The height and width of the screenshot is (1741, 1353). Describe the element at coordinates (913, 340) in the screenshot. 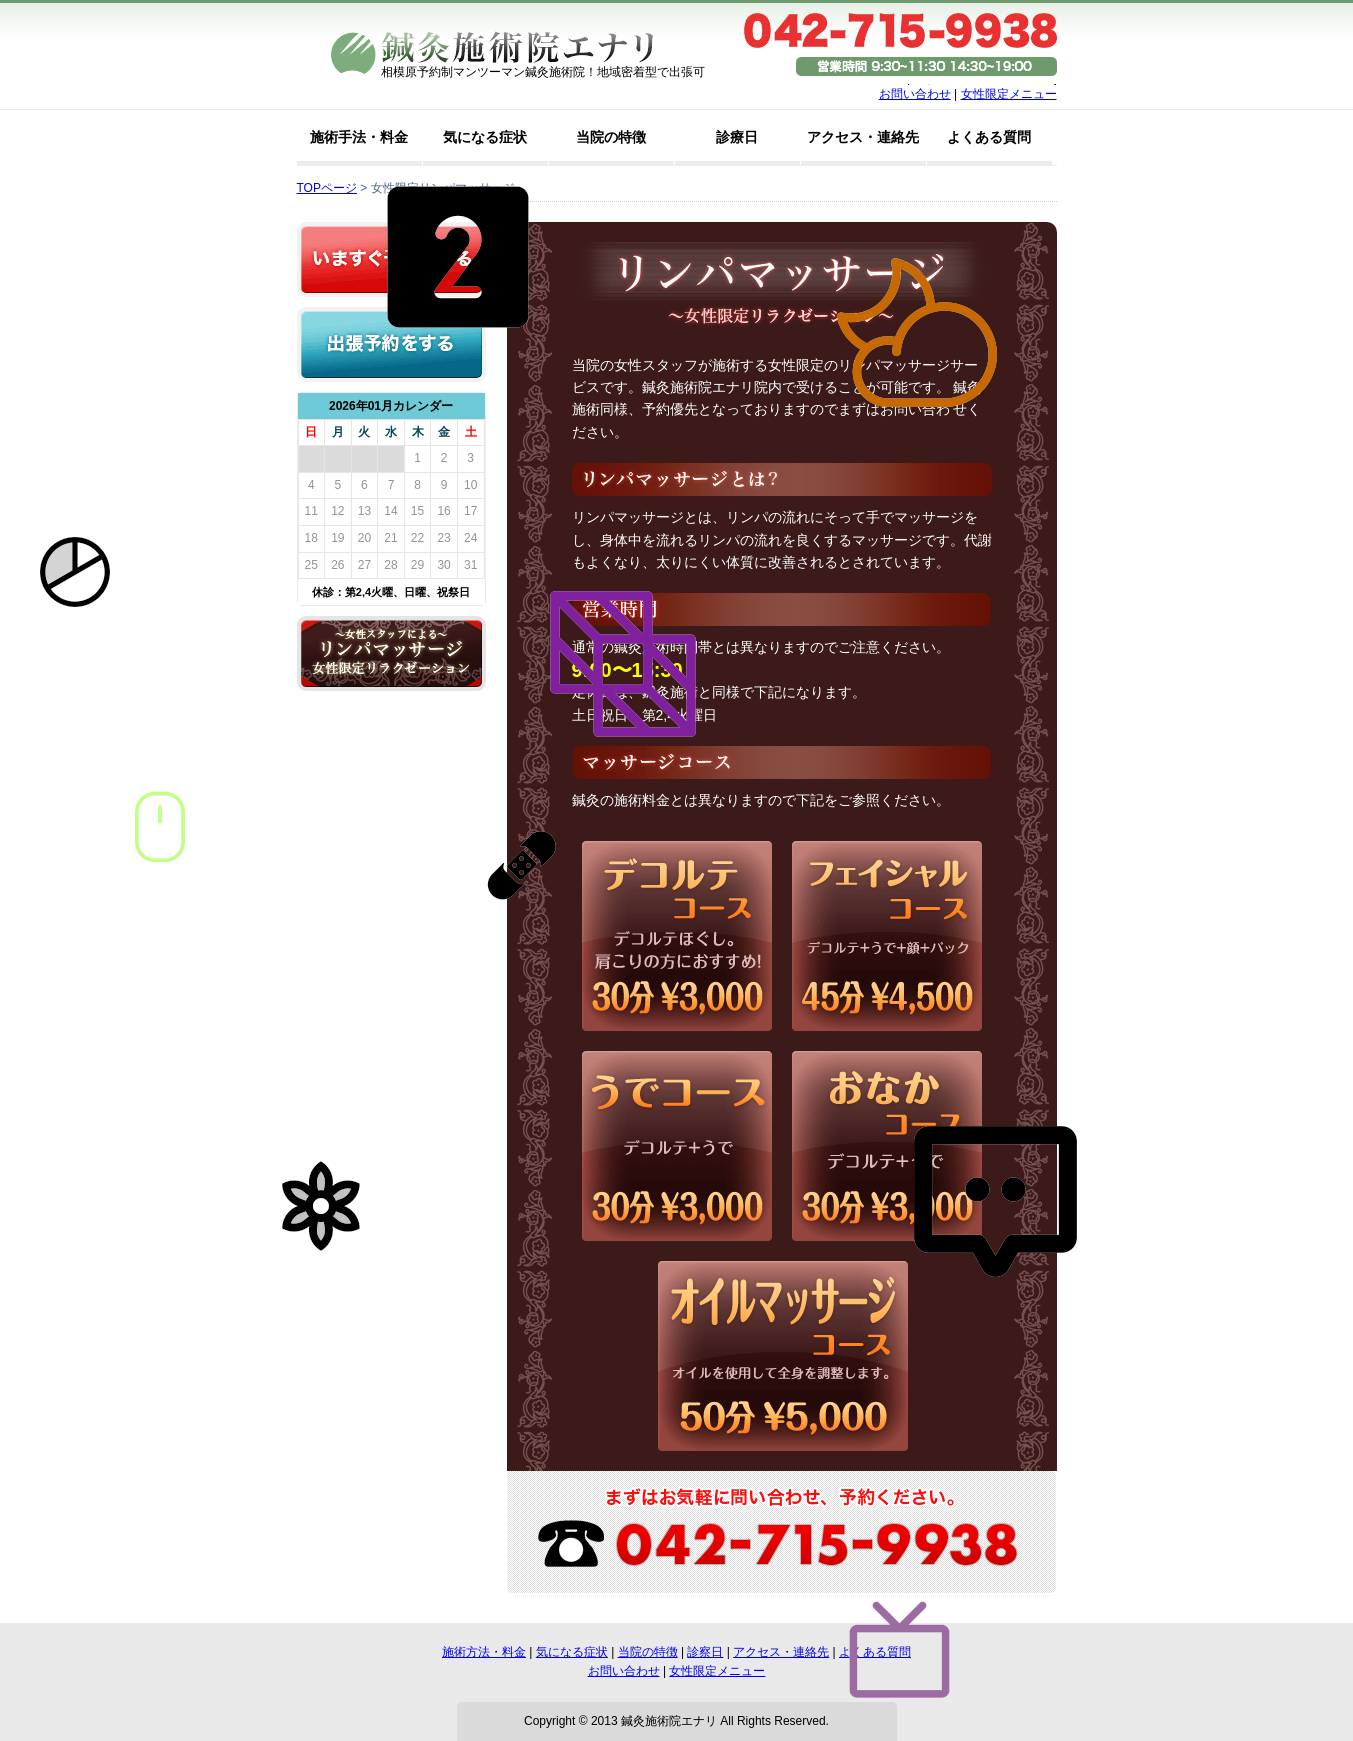

I see `indicates nighttime or evening weather conditions` at that location.